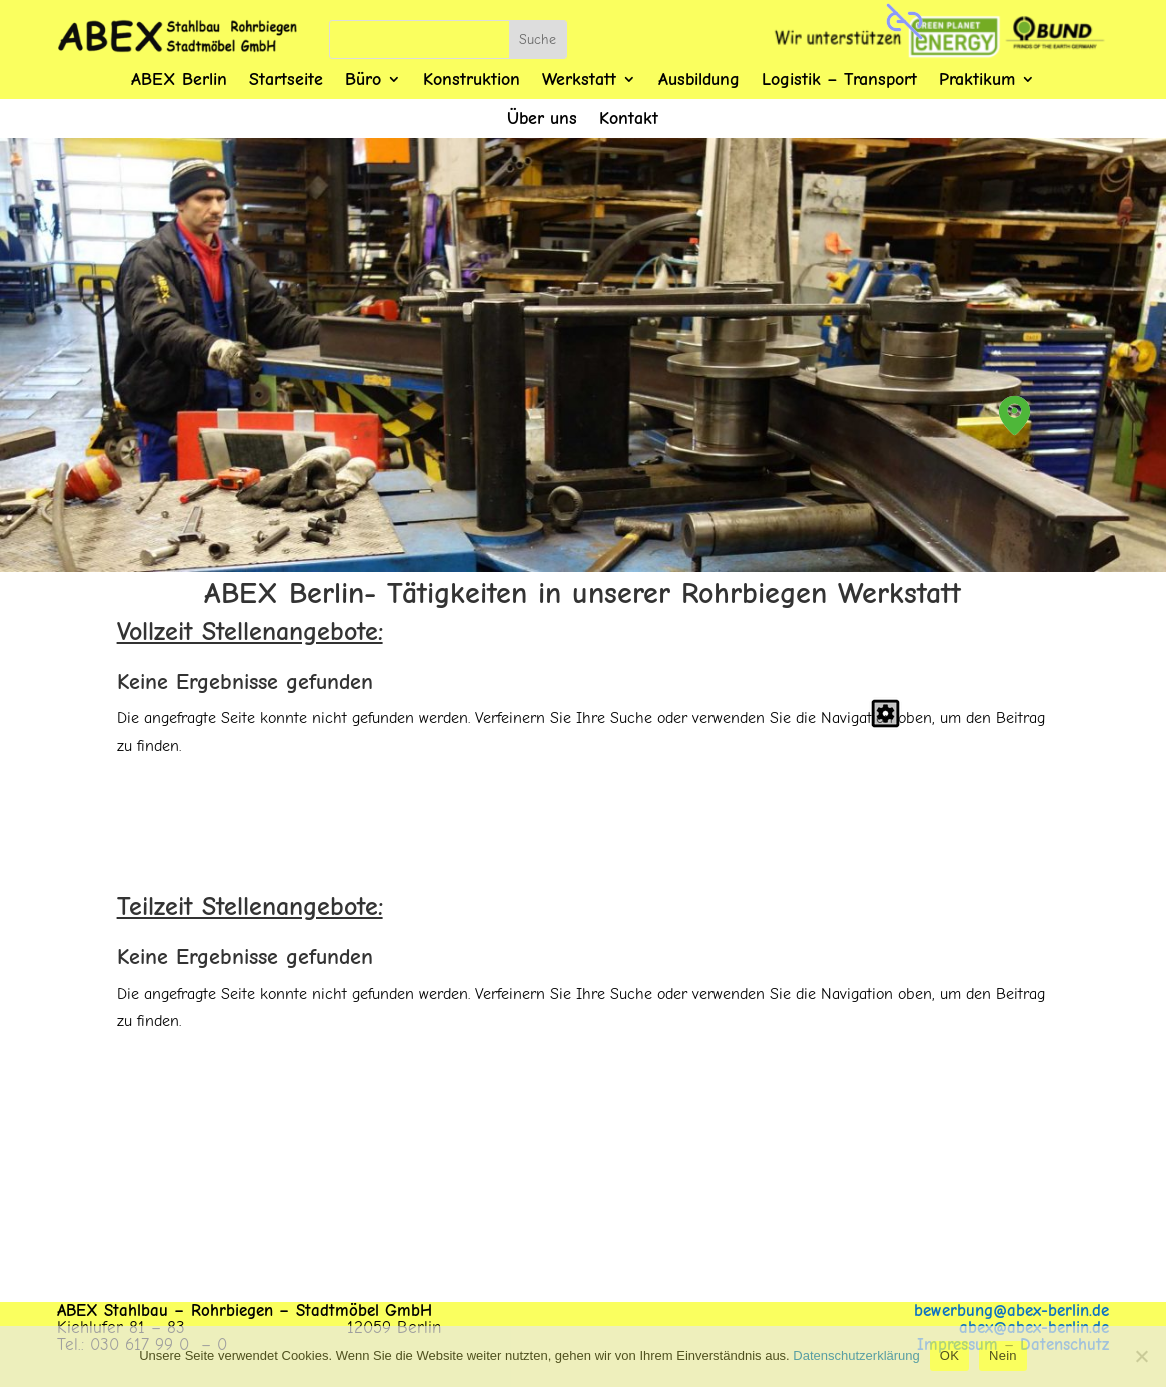 The width and height of the screenshot is (1166, 1387). I want to click on access application settings, so click(885, 713).